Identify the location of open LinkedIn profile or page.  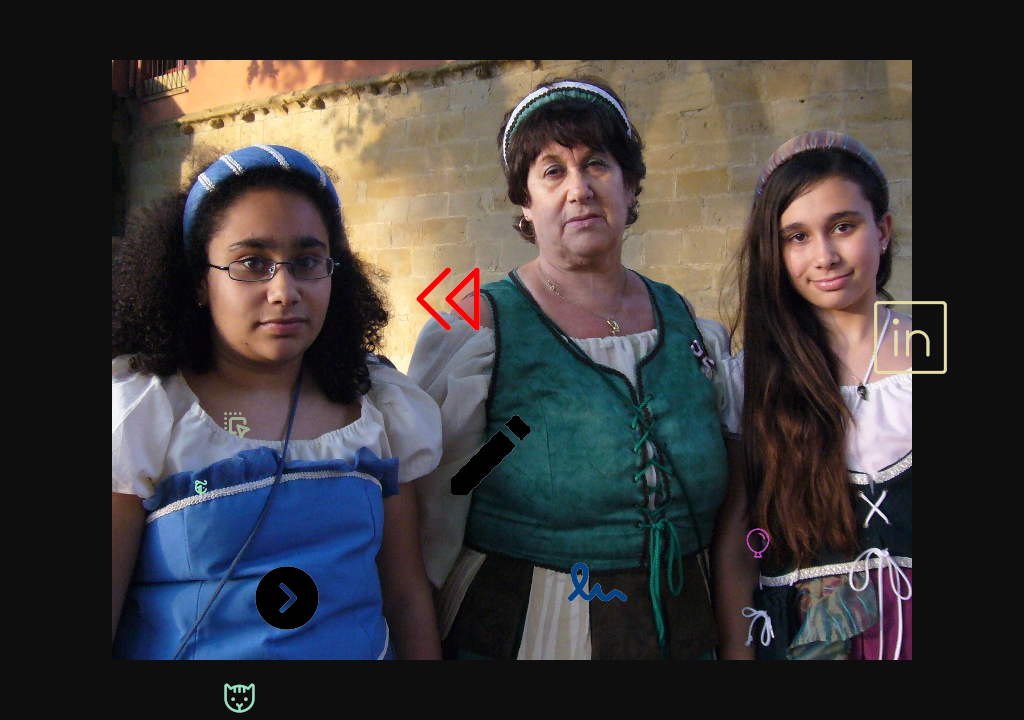
(910, 337).